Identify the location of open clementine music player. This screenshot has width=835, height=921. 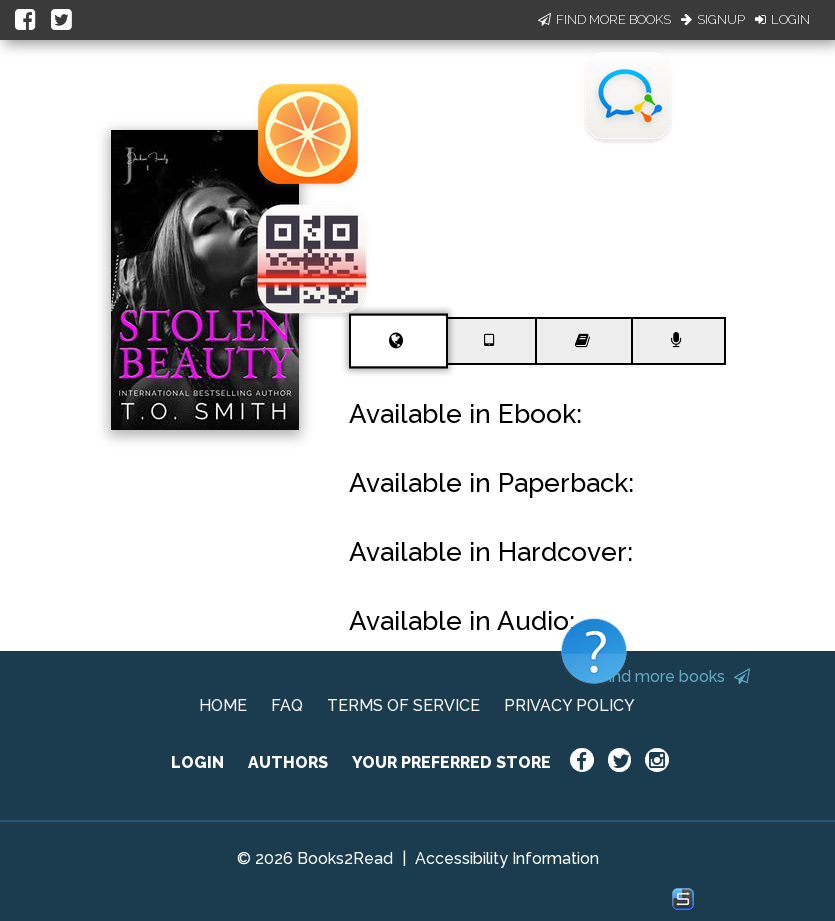
(308, 134).